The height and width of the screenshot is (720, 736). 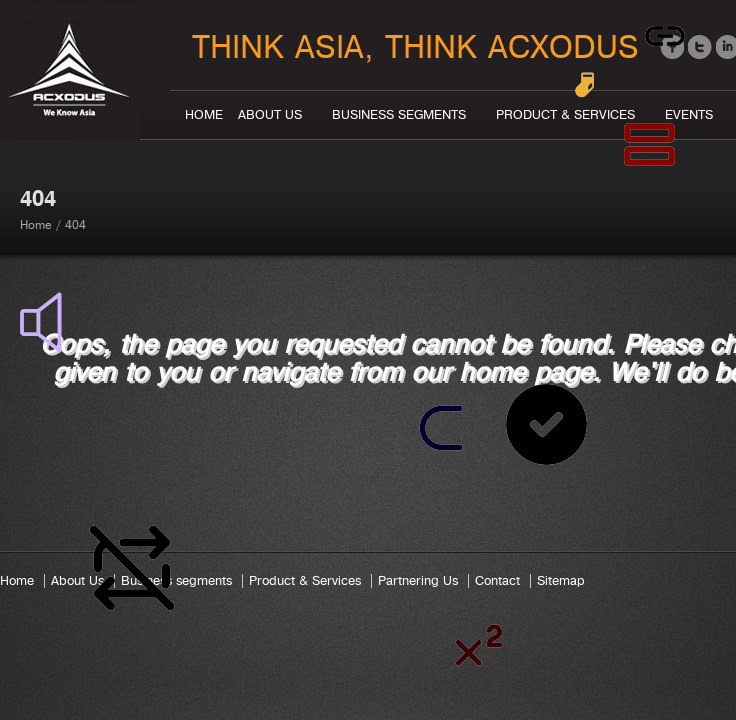 I want to click on switch to row view layout, so click(x=649, y=144).